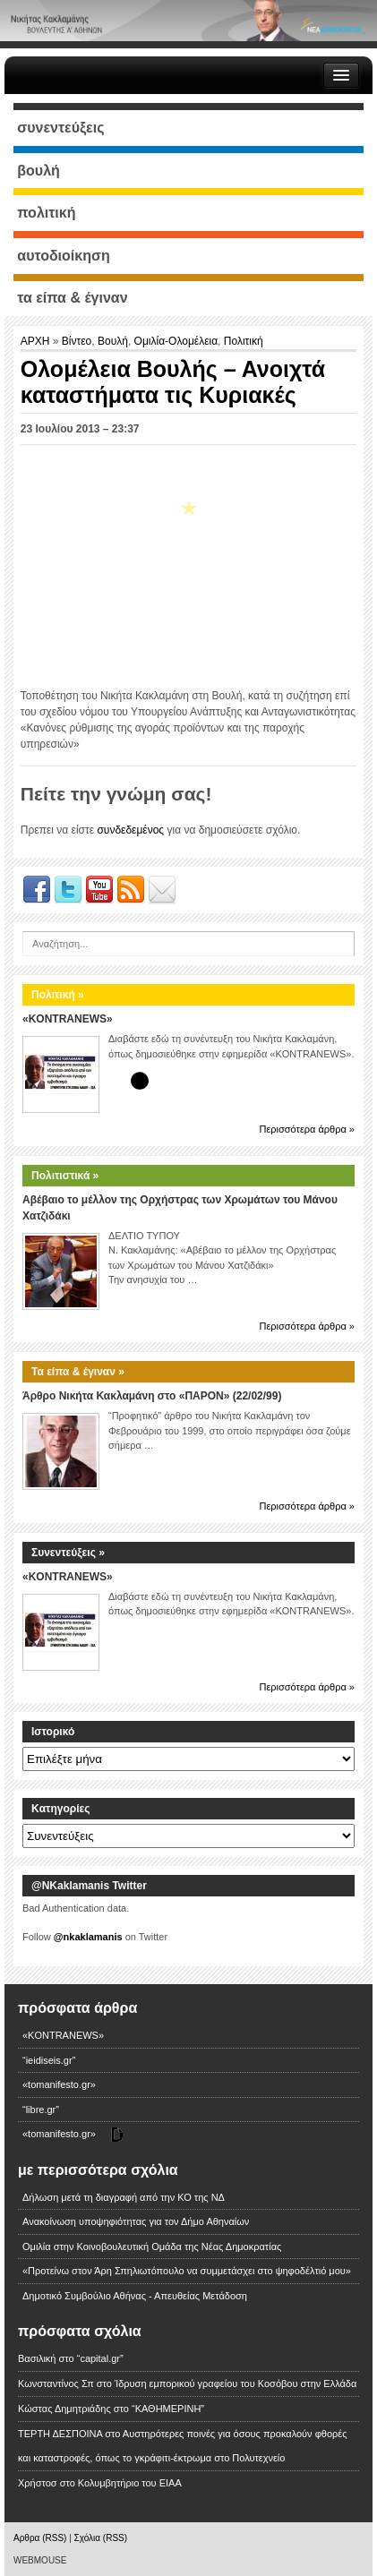 This screenshot has height=2576, width=377. I want to click on open the Headspace meditation app, so click(140, 1081).